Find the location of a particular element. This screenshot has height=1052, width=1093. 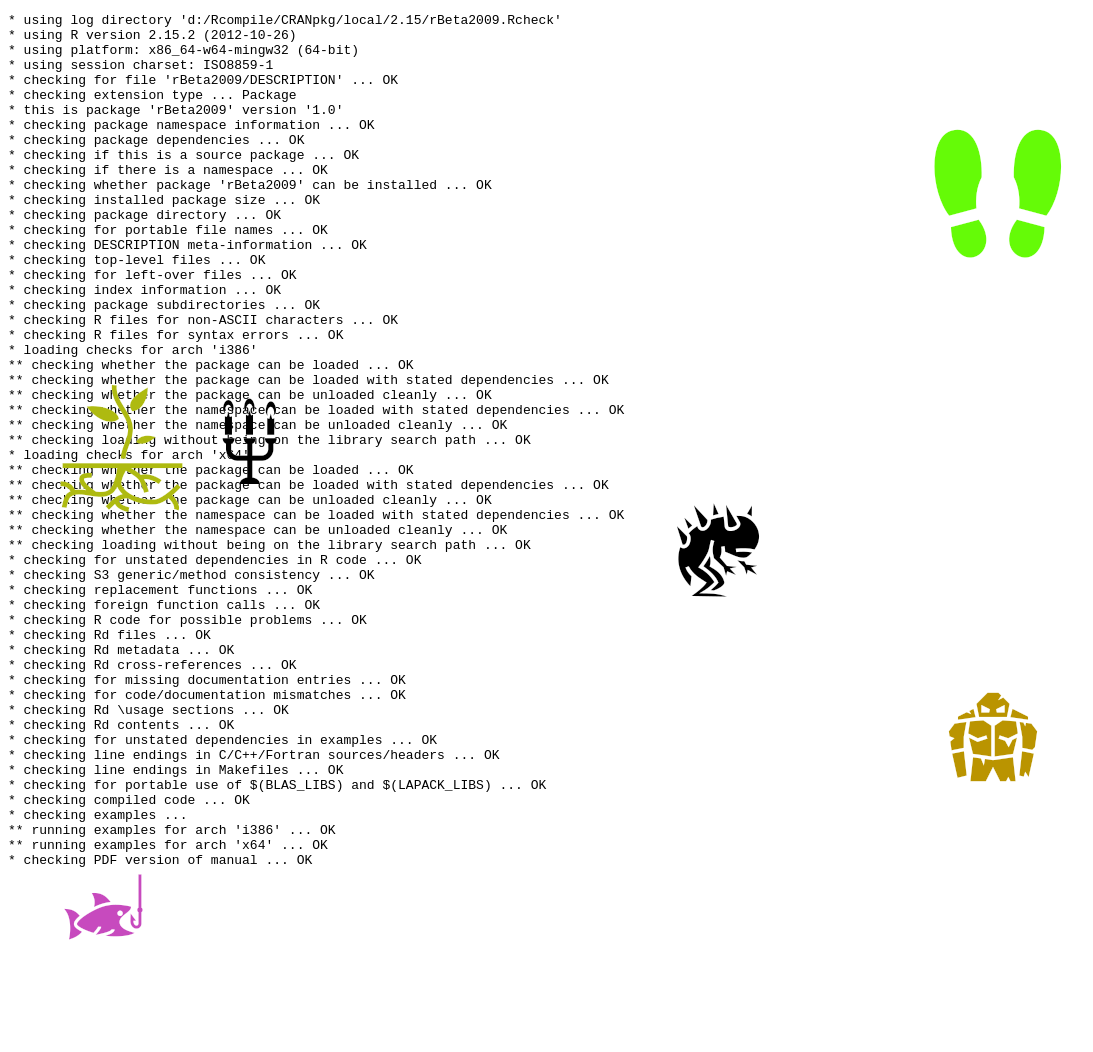

access fishing mini-game or activity is located at coordinates (105, 912).